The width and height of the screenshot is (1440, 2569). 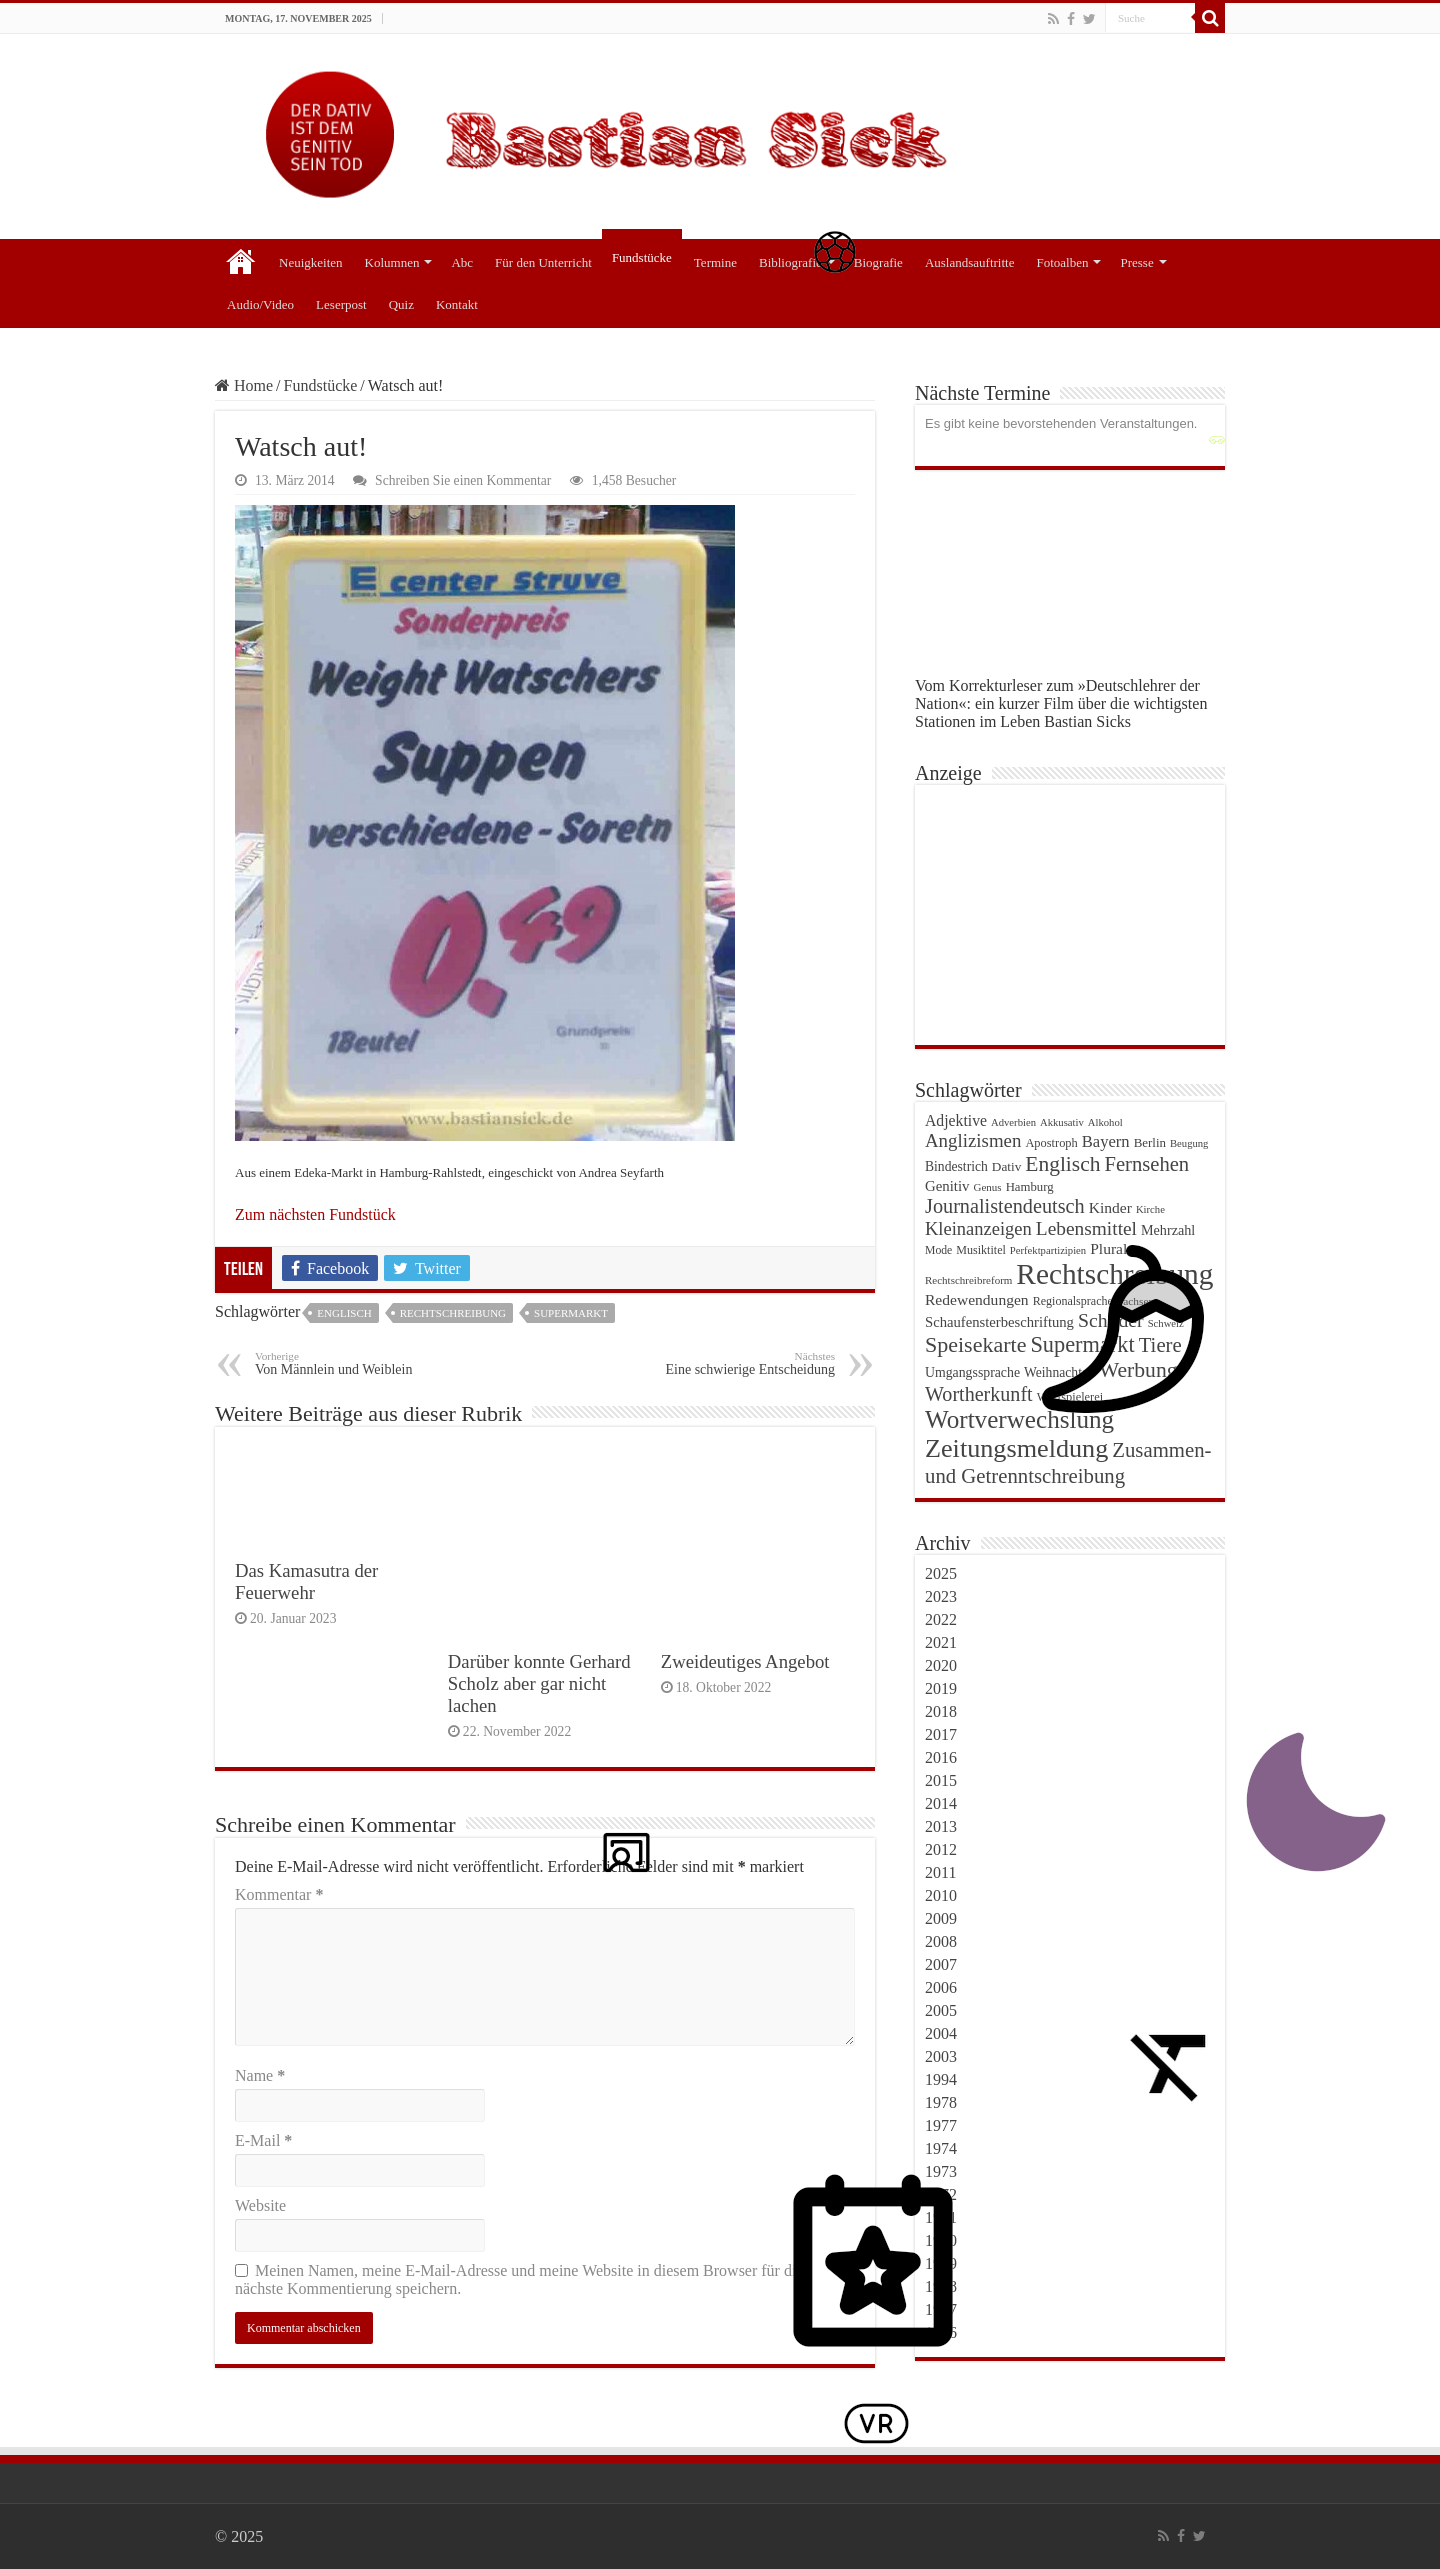 What do you see at coordinates (626, 1852) in the screenshot?
I see `access teaching or presentation mode` at bounding box center [626, 1852].